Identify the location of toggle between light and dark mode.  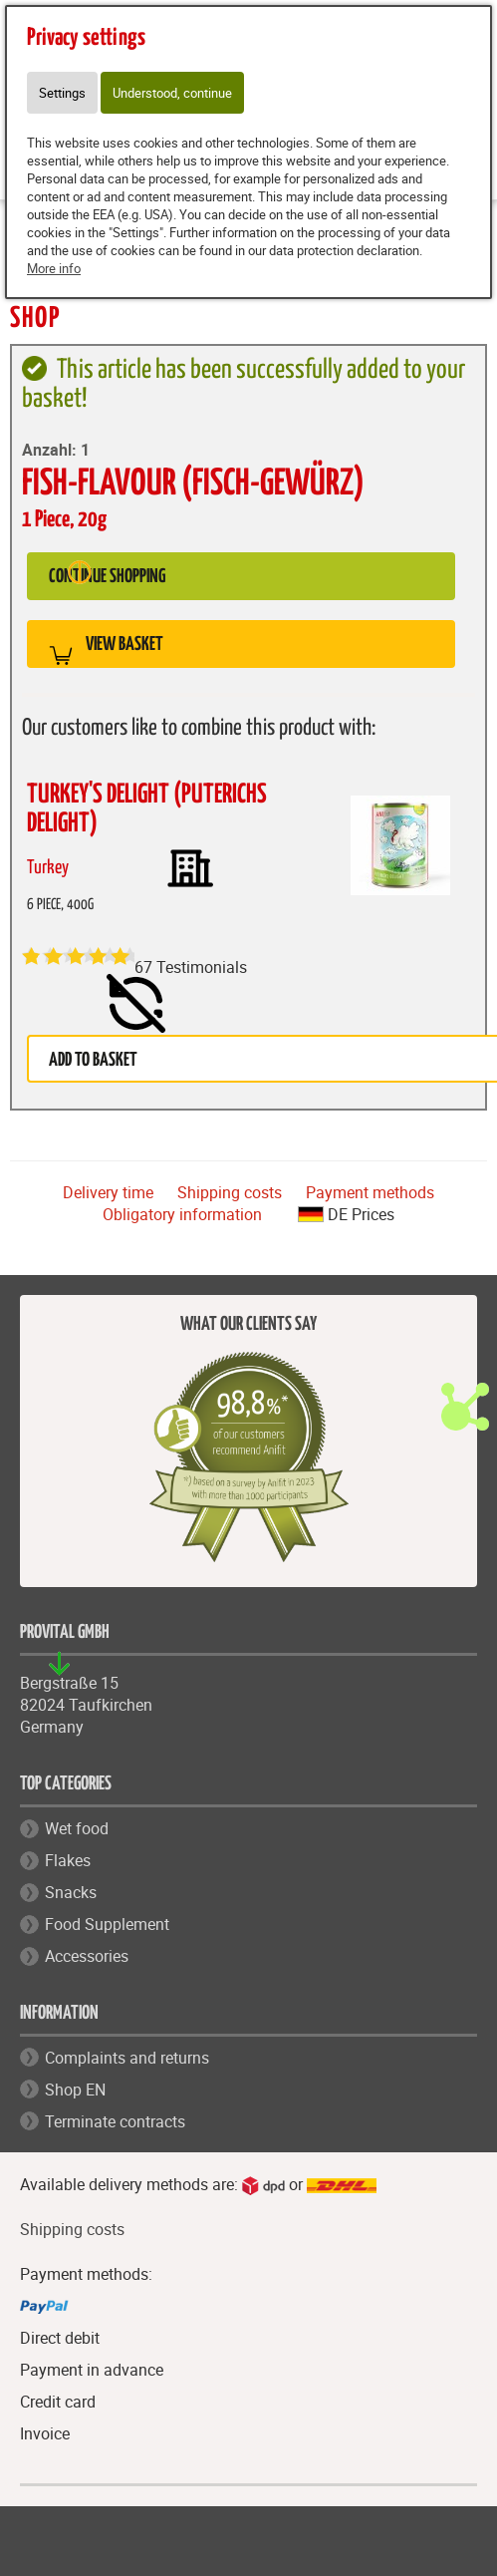
(80, 572).